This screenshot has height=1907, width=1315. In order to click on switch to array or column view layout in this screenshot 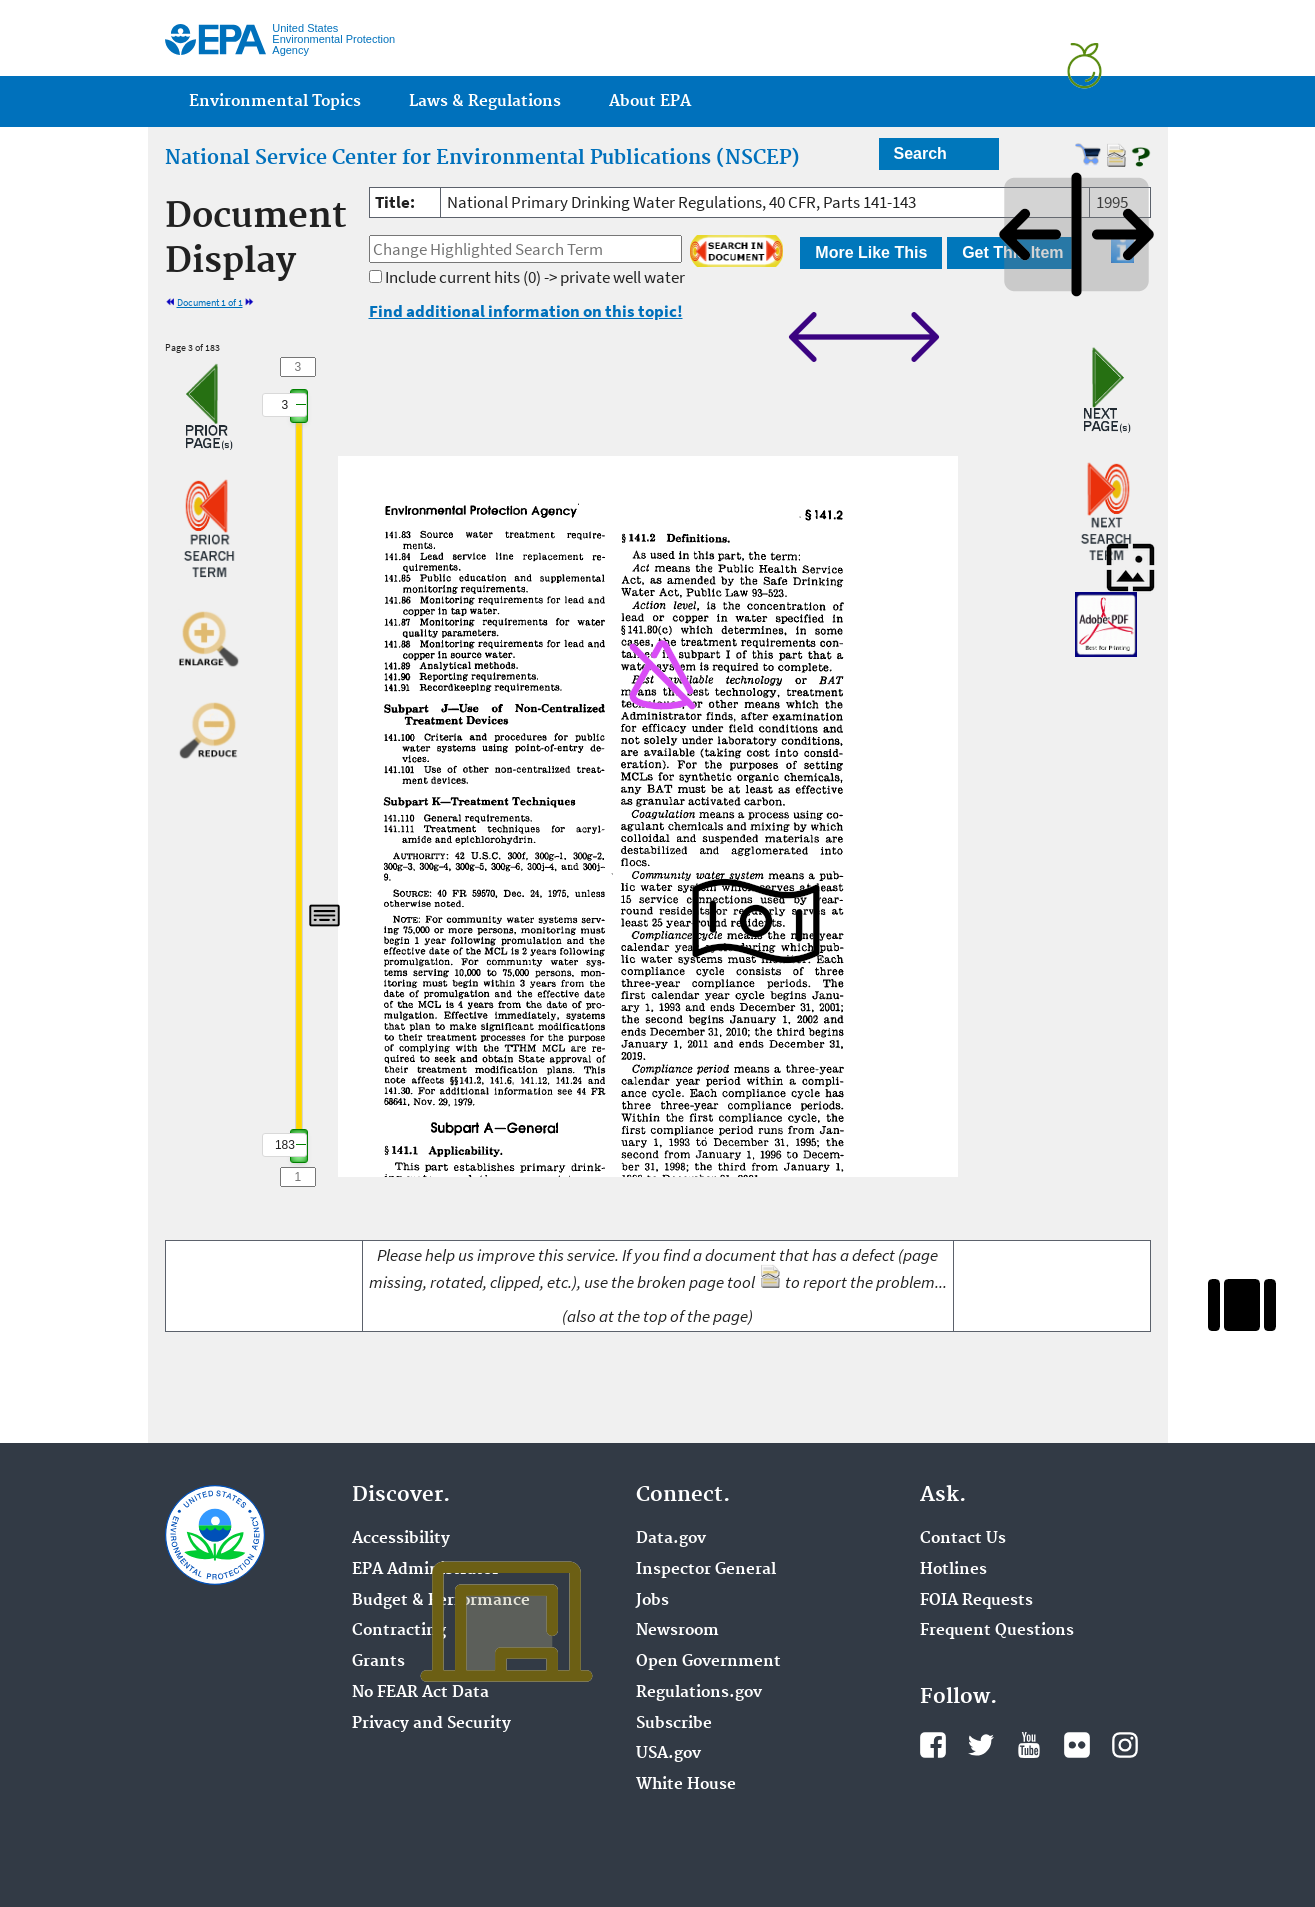, I will do `click(1240, 1307)`.